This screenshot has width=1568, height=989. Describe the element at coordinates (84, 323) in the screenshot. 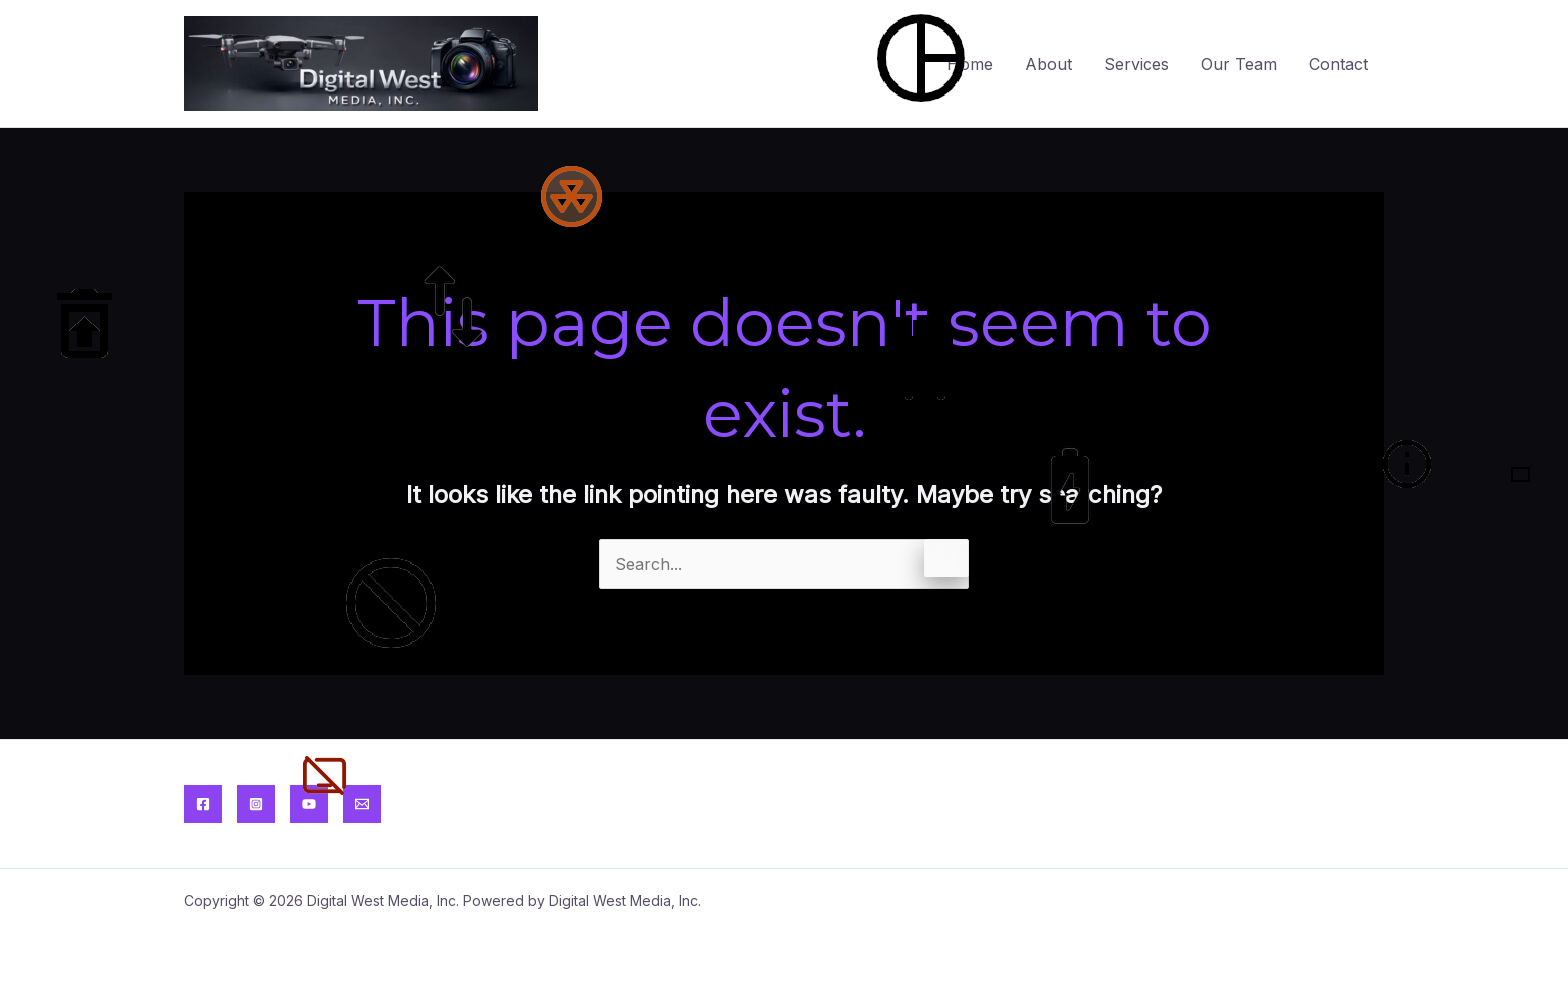

I see `restore a deleted item from trash` at that location.